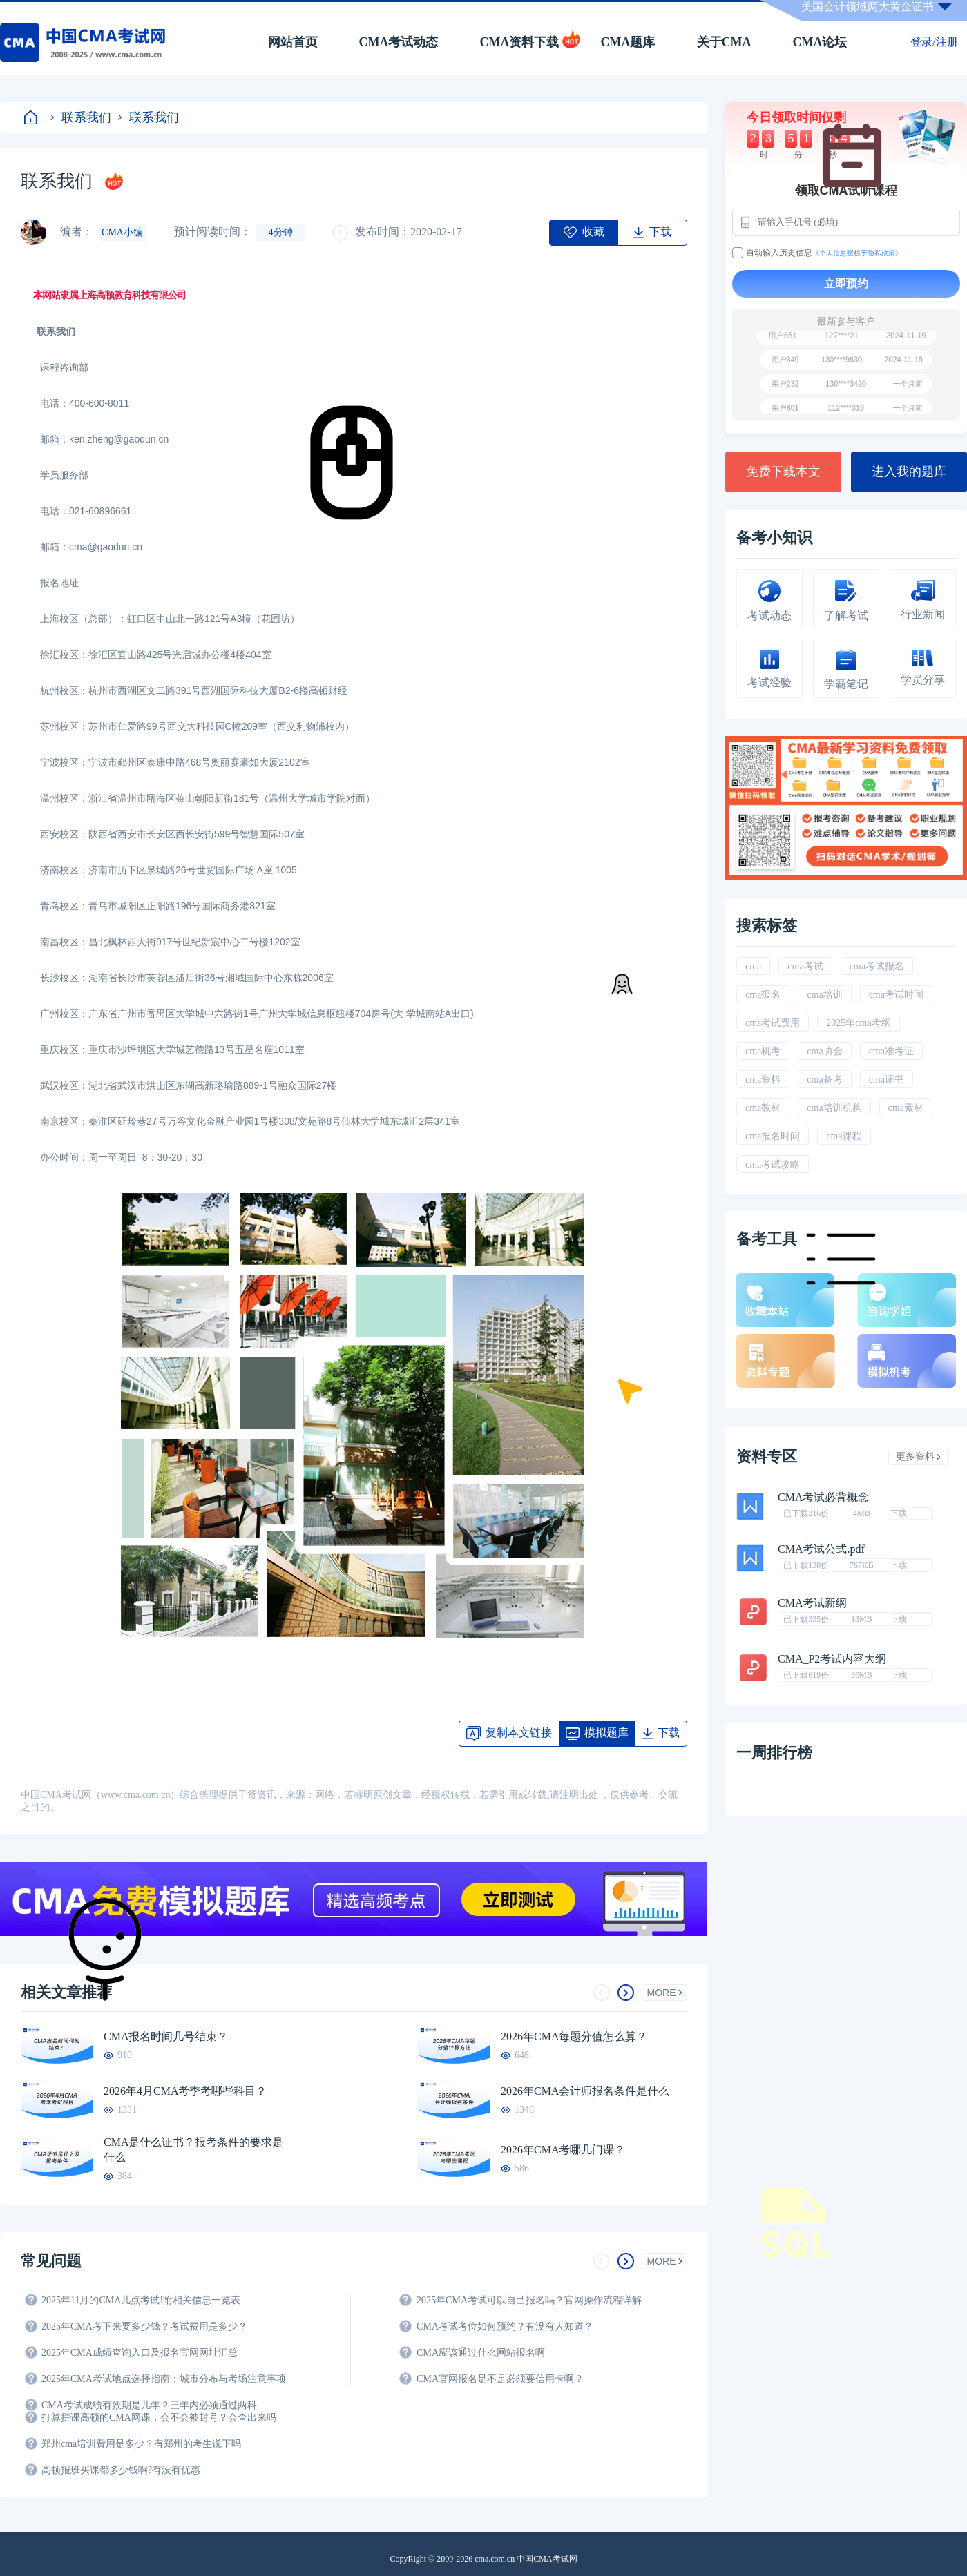  I want to click on access golf-related features or content, so click(105, 1948).